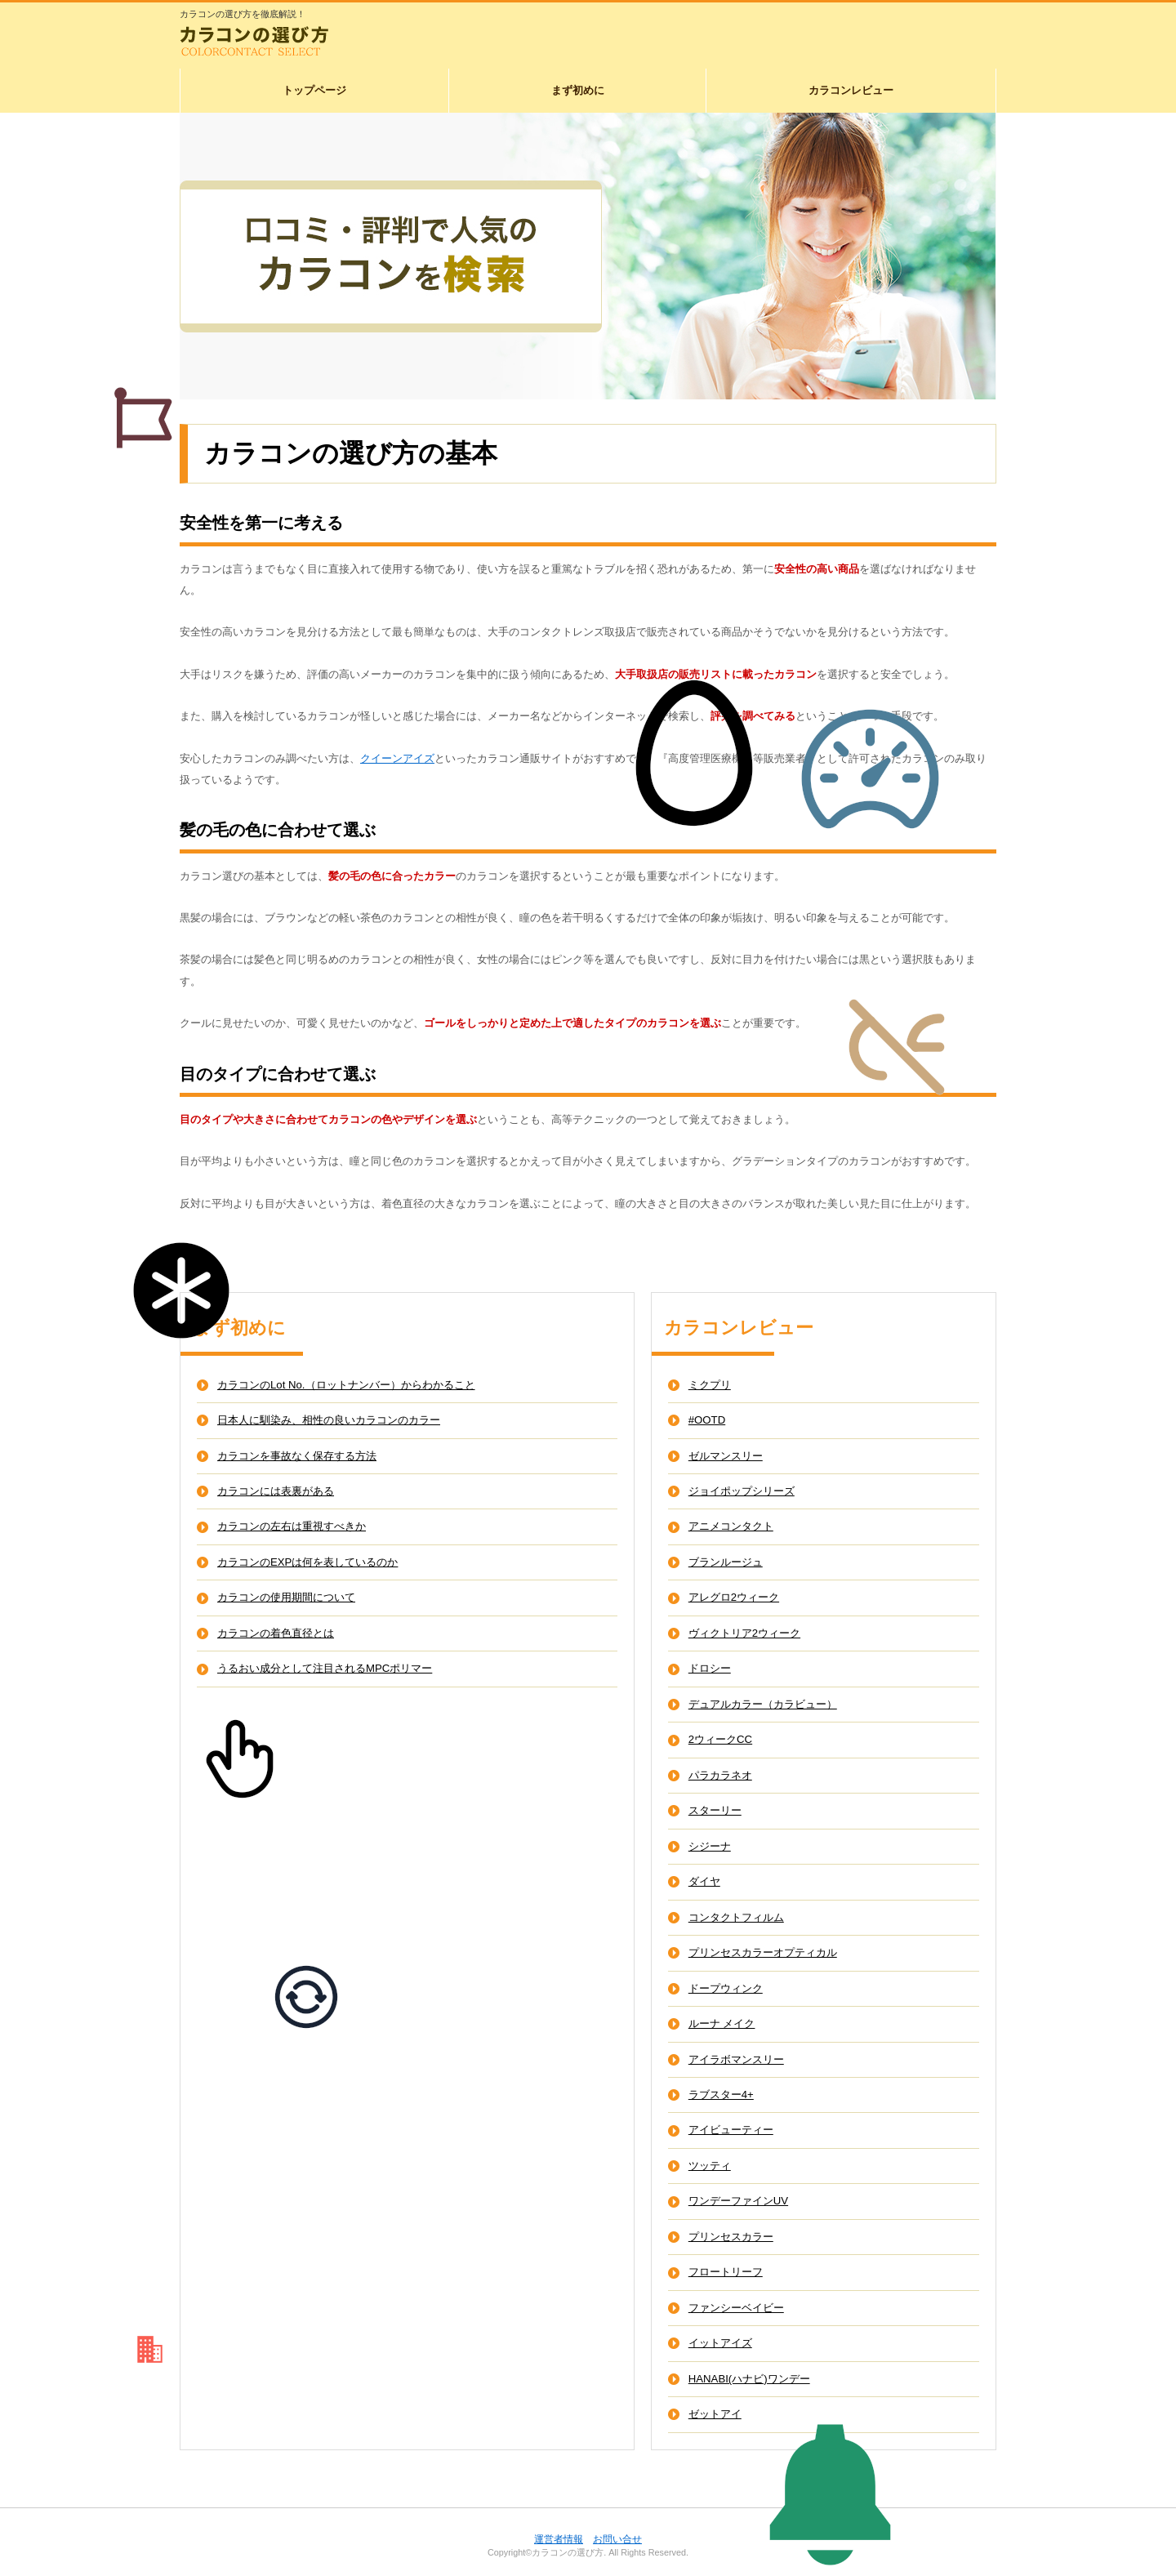  I want to click on indicates a required field in a form, so click(181, 1290).